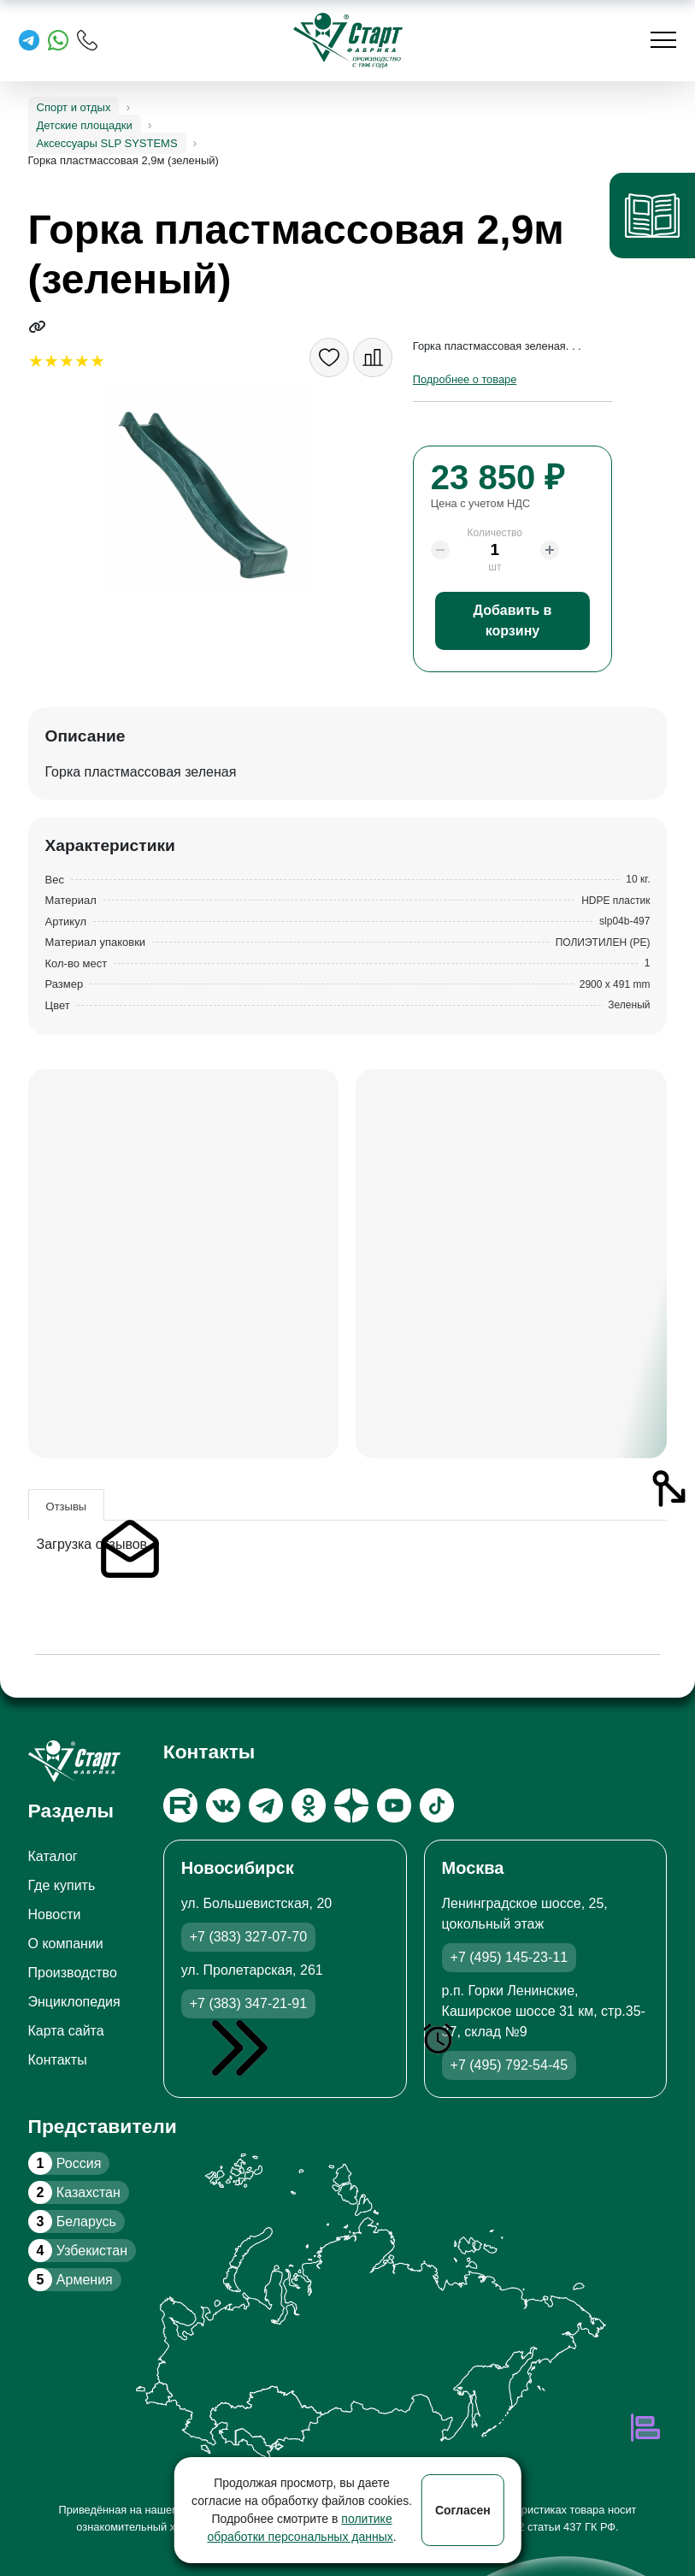 The image size is (695, 2576). What do you see at coordinates (645, 2427) in the screenshot?
I see `align text or content to the left` at bounding box center [645, 2427].